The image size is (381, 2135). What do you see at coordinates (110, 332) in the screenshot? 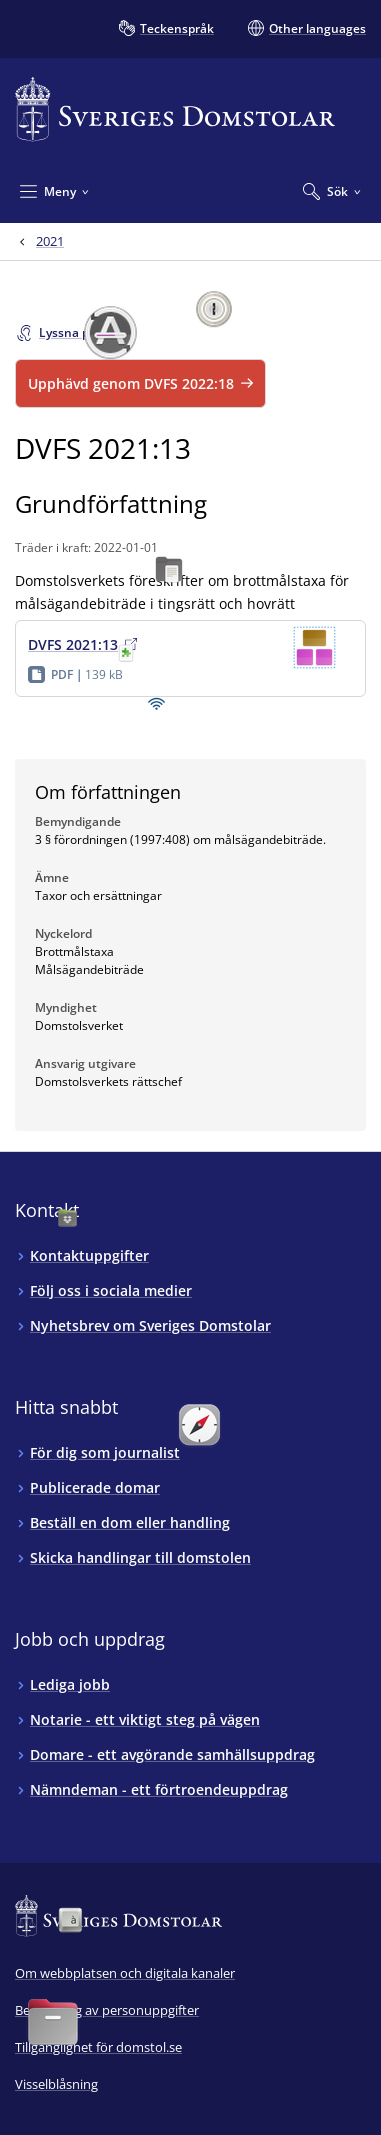
I see `check for available software updates` at bounding box center [110, 332].